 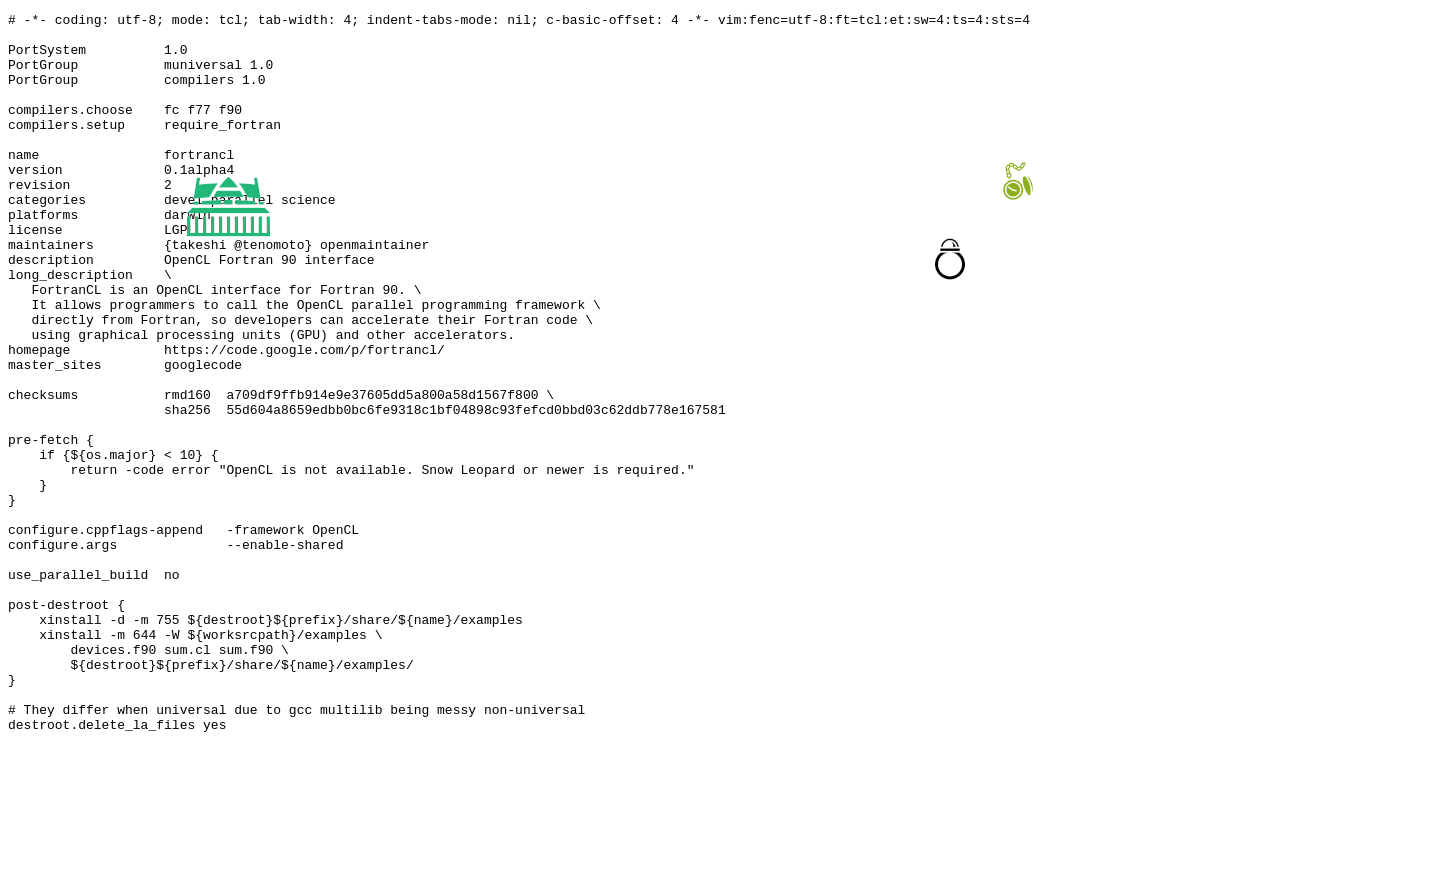 What do you see at coordinates (1018, 181) in the screenshot?
I see `view elapsed game time or timer` at bounding box center [1018, 181].